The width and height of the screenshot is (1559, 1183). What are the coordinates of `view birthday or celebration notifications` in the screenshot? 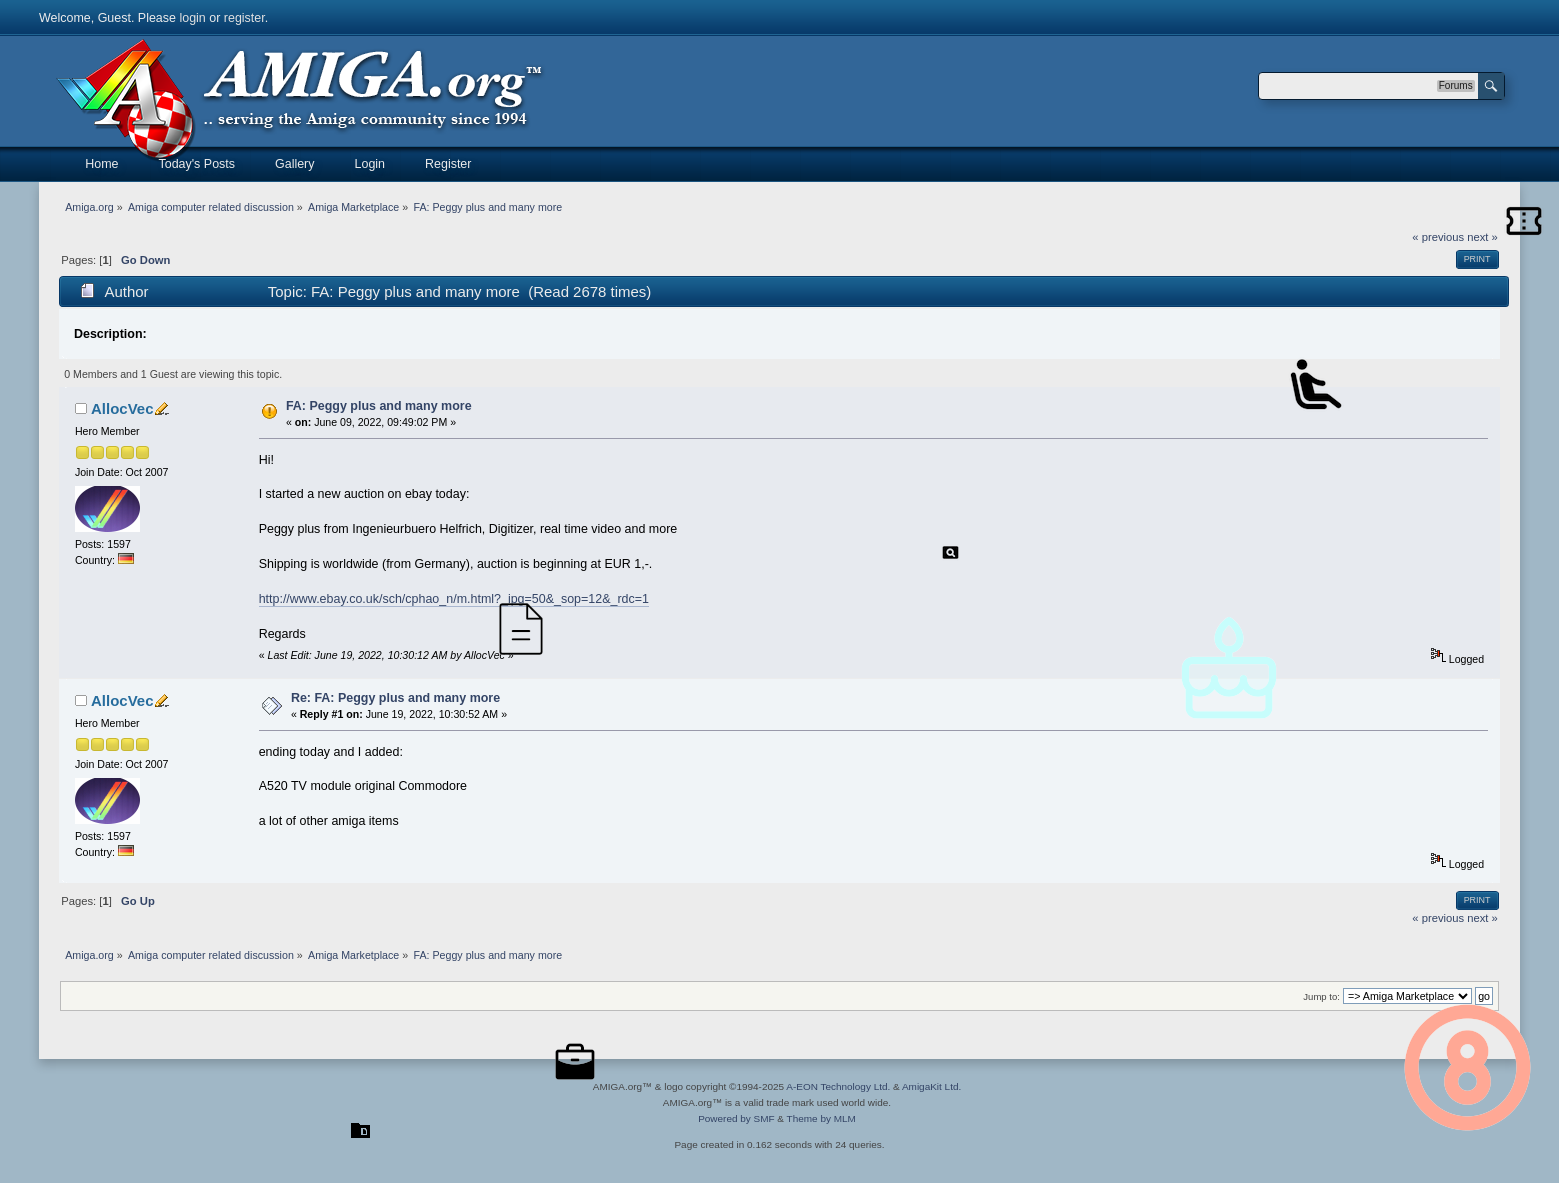 It's located at (1229, 675).